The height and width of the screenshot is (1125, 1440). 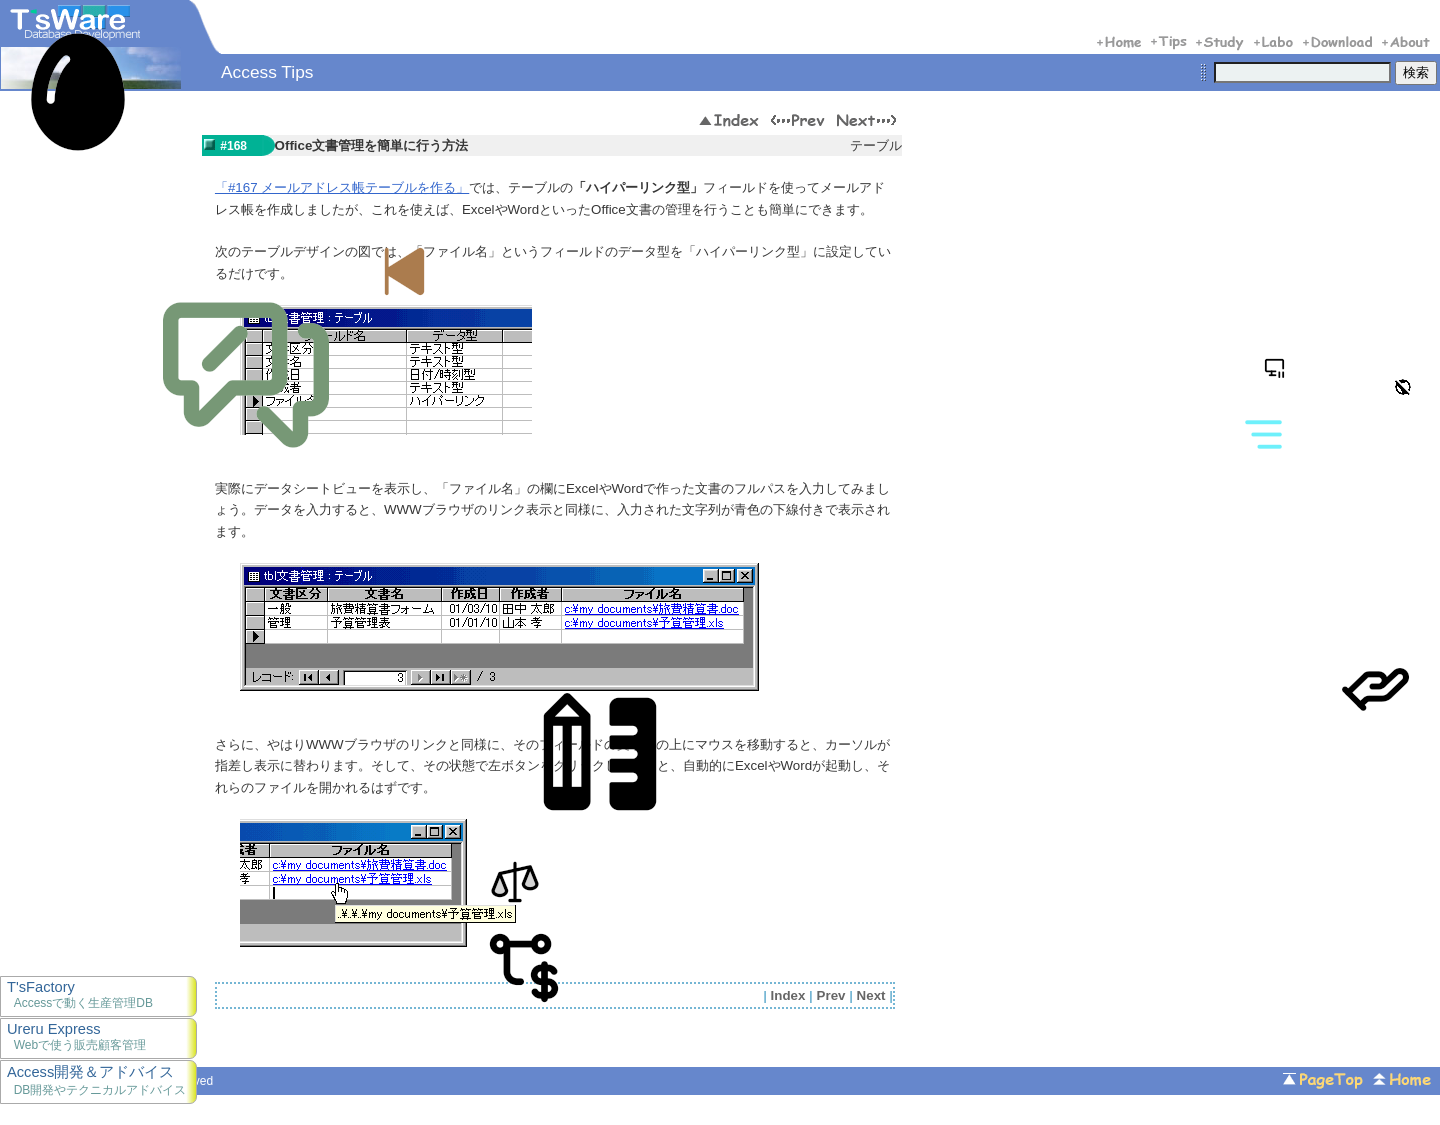 What do you see at coordinates (1274, 367) in the screenshot?
I see `pause desktop streaming or mirroring` at bounding box center [1274, 367].